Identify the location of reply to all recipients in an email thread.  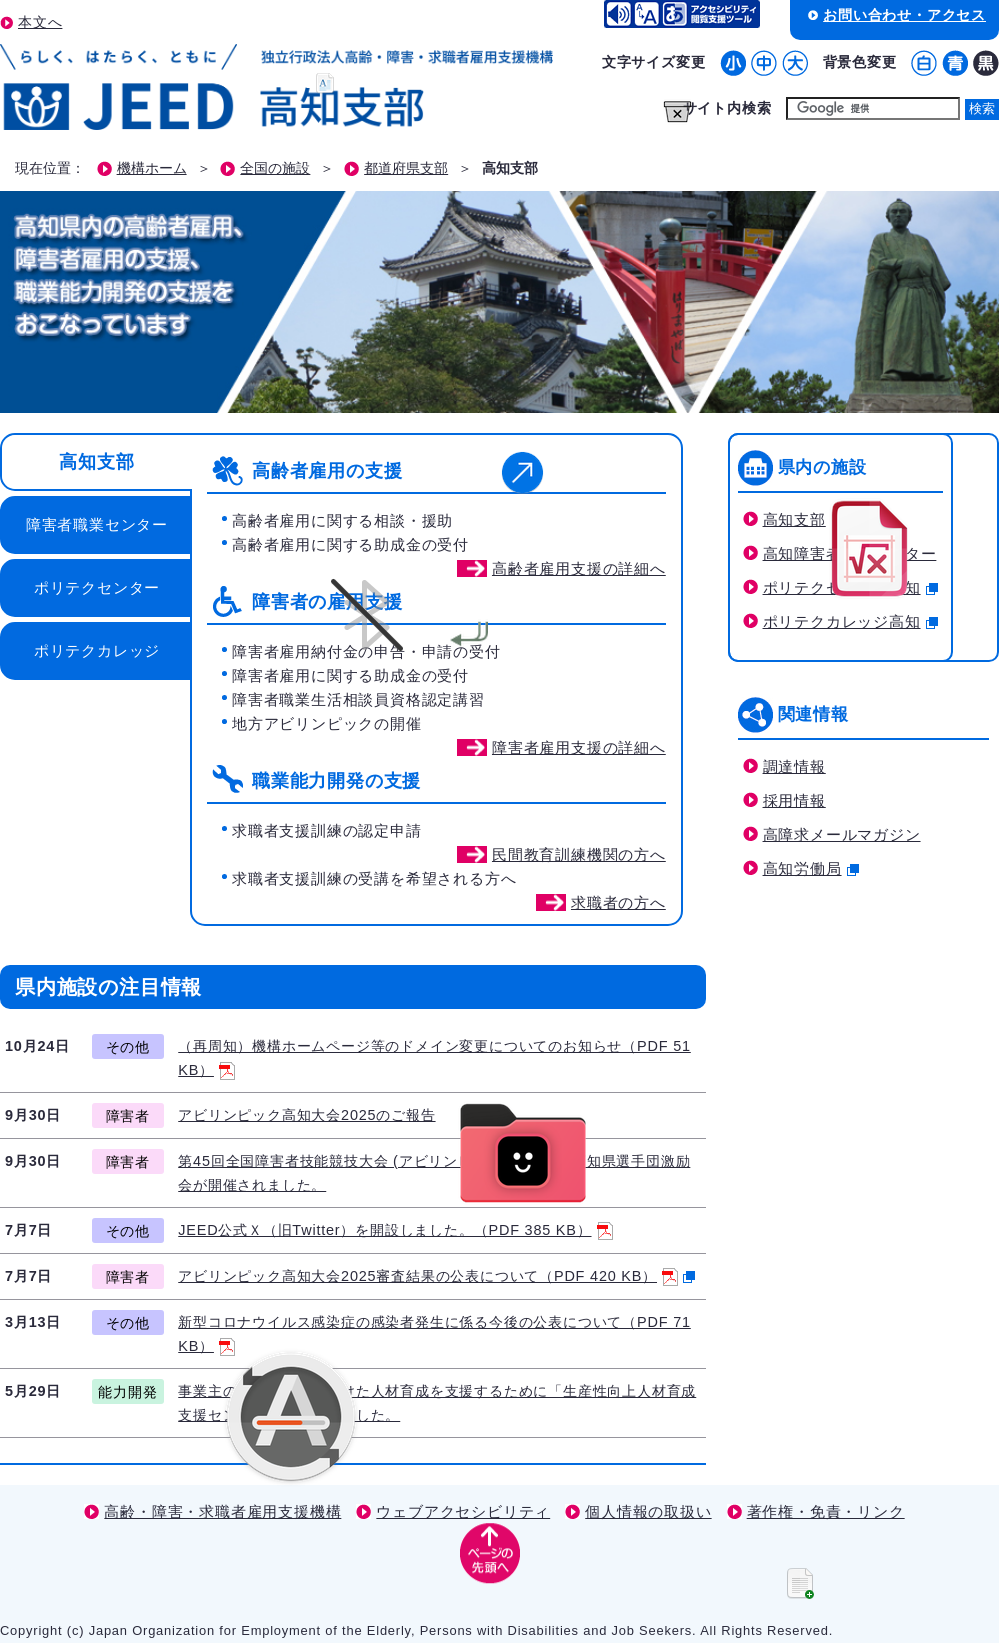
(468, 631).